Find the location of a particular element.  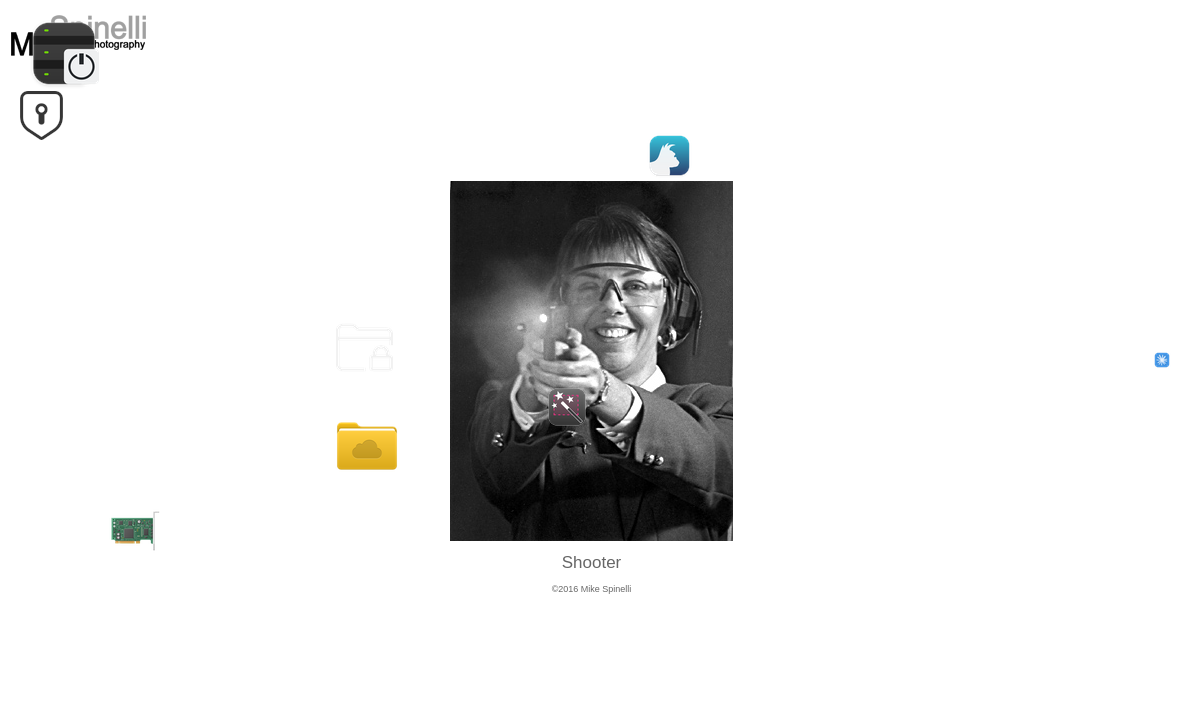

configure network boot server settings is located at coordinates (64, 54).